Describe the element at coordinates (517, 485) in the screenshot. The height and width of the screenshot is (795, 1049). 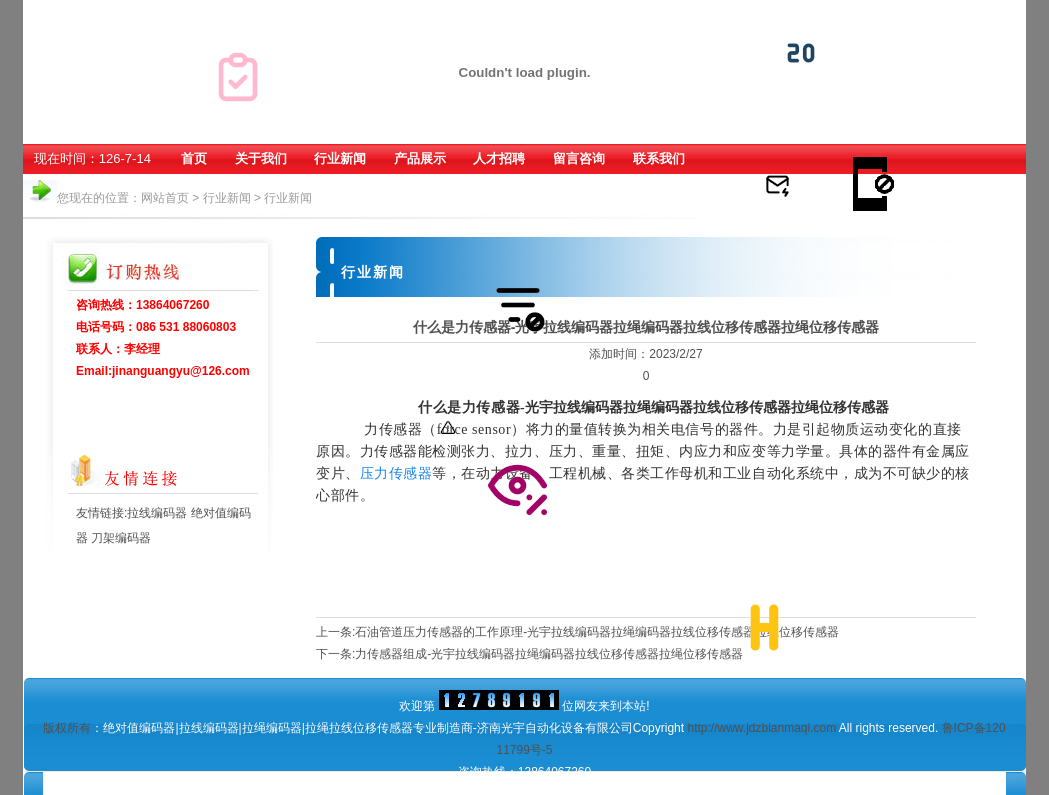
I see `view available discounts or promotions` at that location.